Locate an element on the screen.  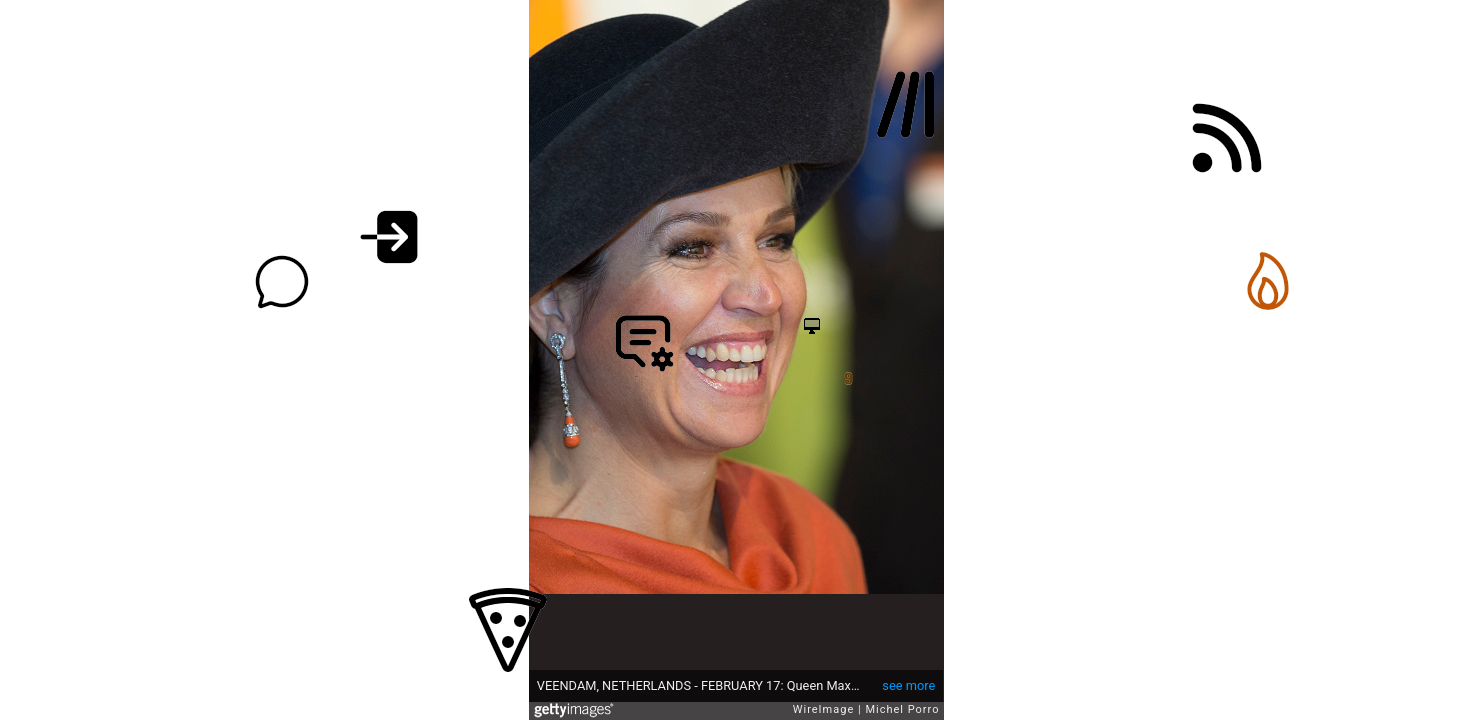
indicates a stack of leaning books or documents is located at coordinates (905, 104).